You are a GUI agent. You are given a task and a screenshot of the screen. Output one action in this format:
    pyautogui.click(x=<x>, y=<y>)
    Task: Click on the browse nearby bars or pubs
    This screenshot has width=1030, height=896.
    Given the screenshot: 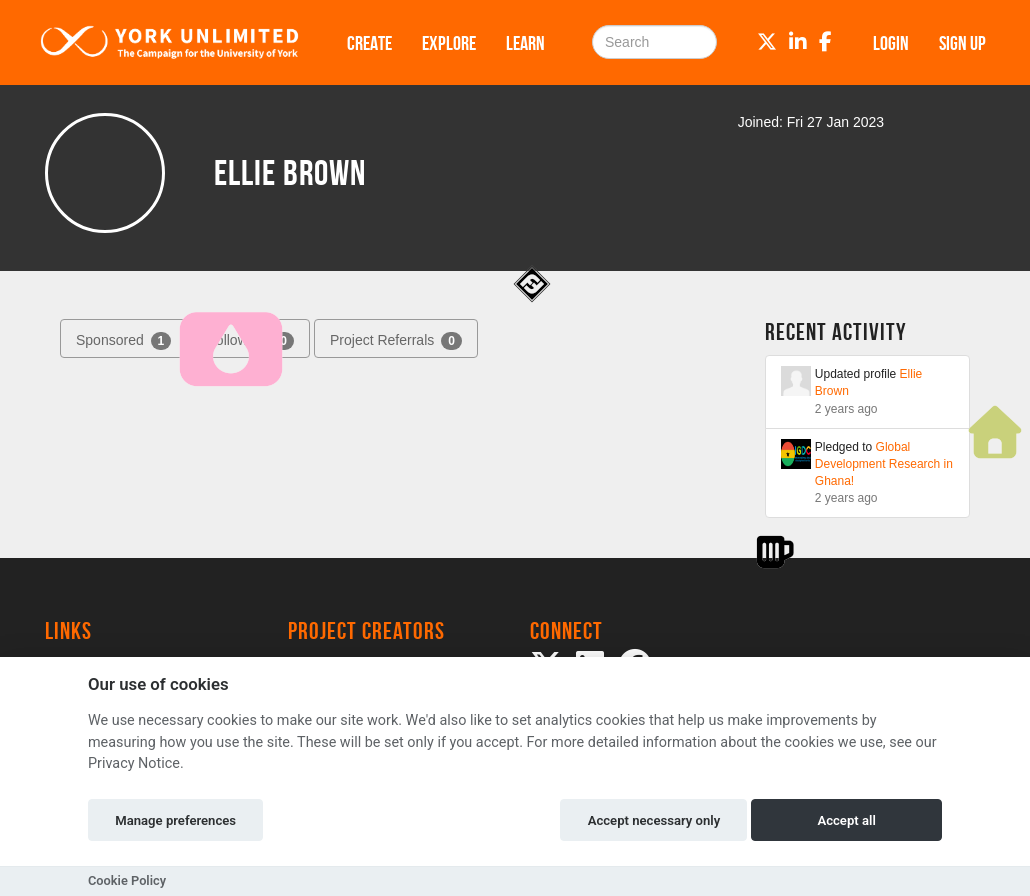 What is the action you would take?
    pyautogui.click(x=773, y=552)
    